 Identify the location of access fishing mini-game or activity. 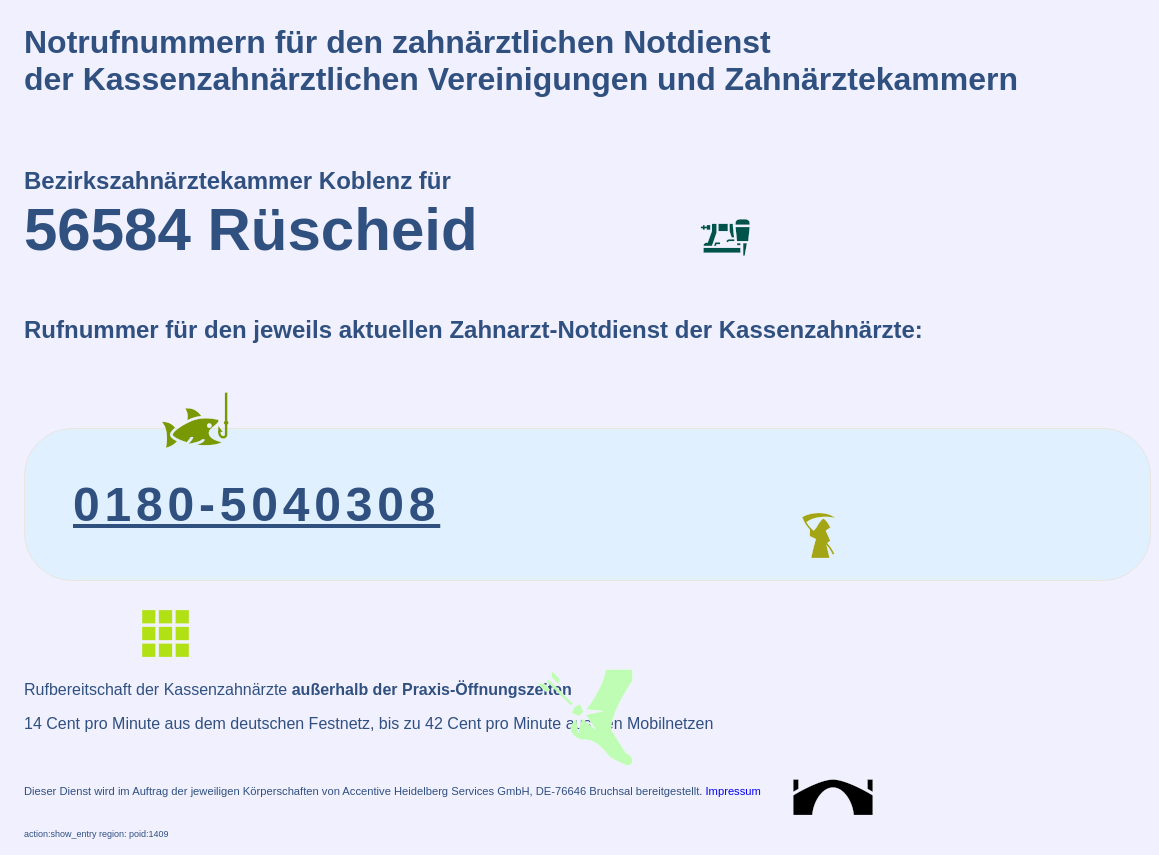
(196, 424).